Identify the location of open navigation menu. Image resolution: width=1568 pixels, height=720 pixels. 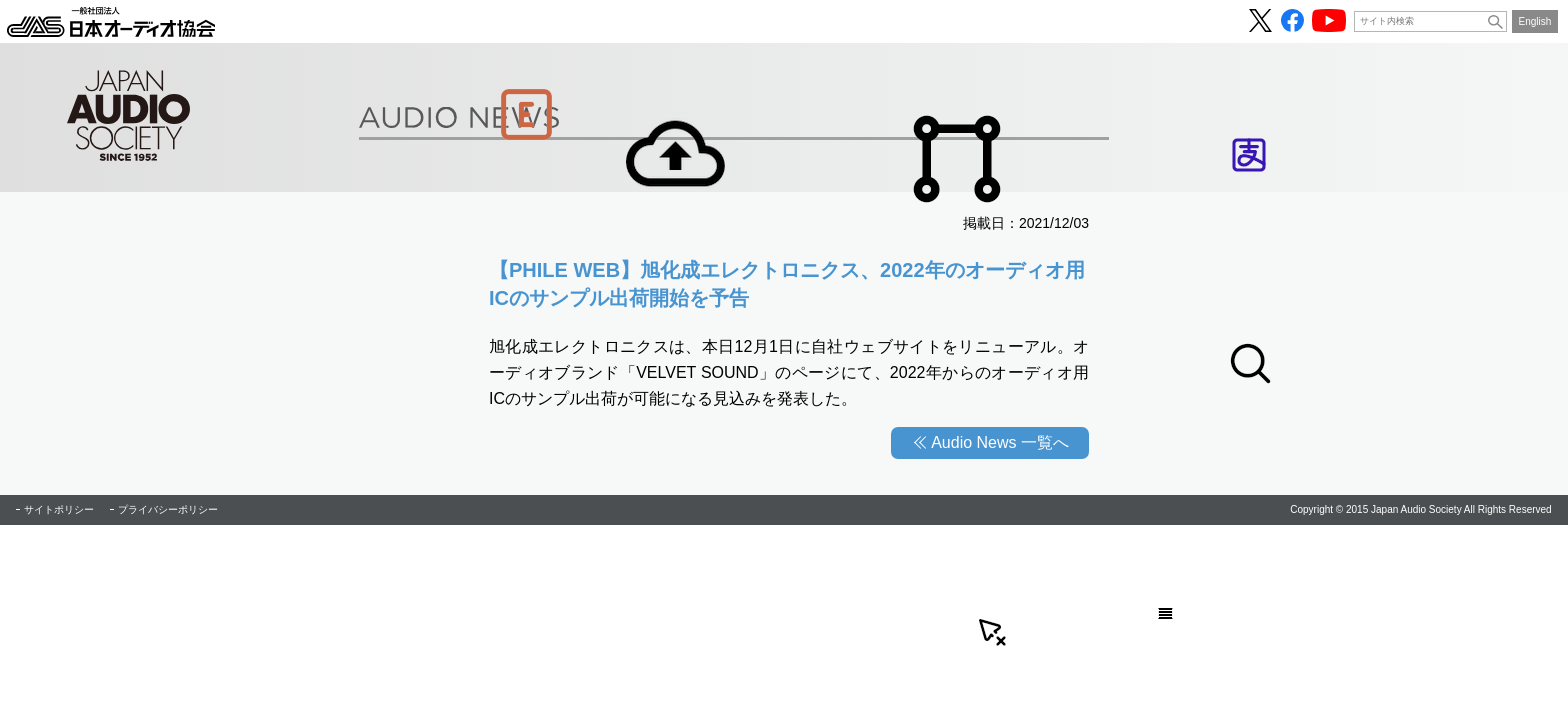
(1165, 613).